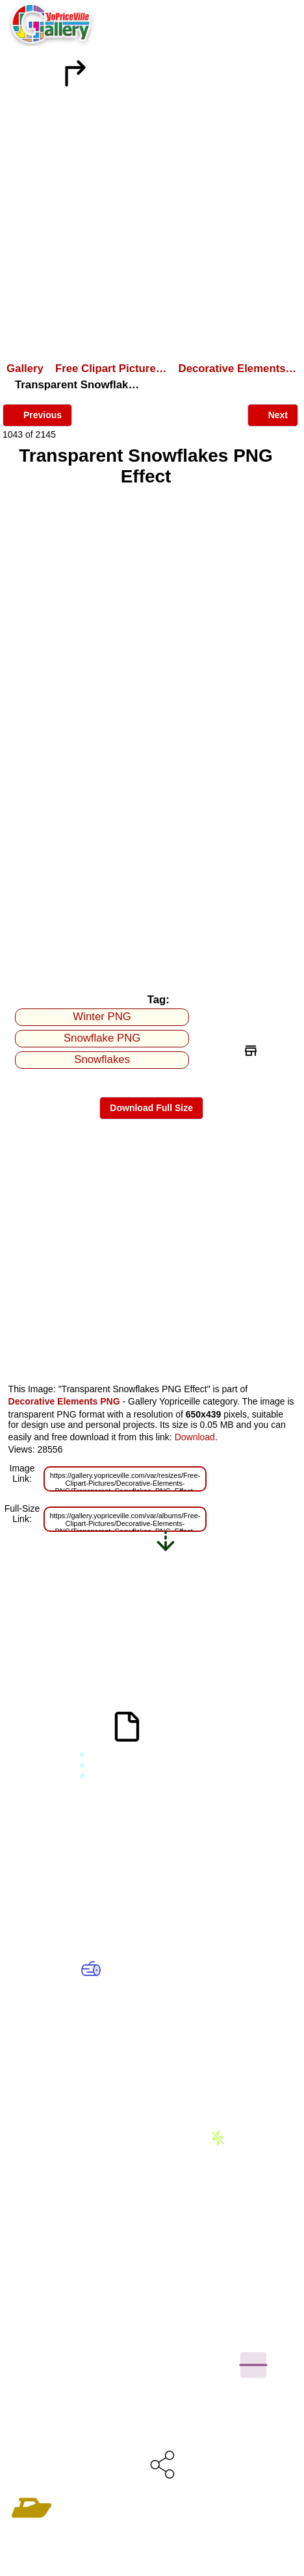  What do you see at coordinates (31, 2507) in the screenshot?
I see `access boat rental or marina services` at bounding box center [31, 2507].